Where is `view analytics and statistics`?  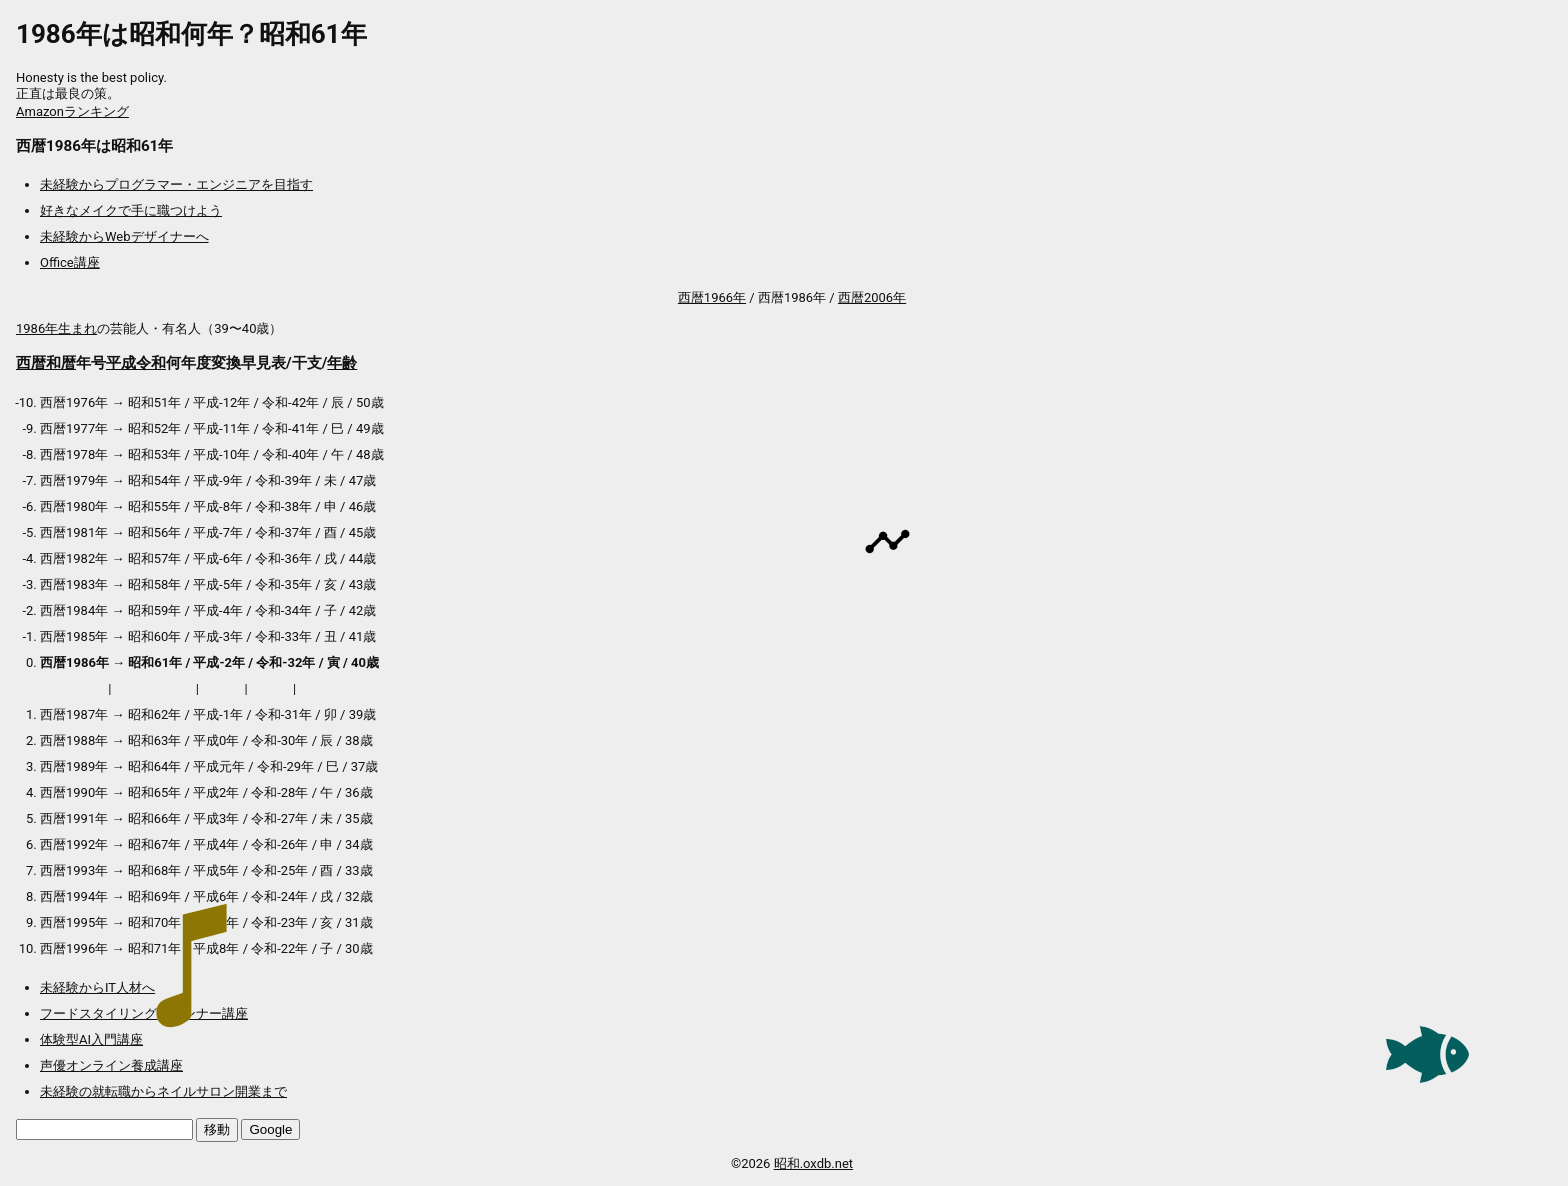 view analytics and statistics is located at coordinates (887, 541).